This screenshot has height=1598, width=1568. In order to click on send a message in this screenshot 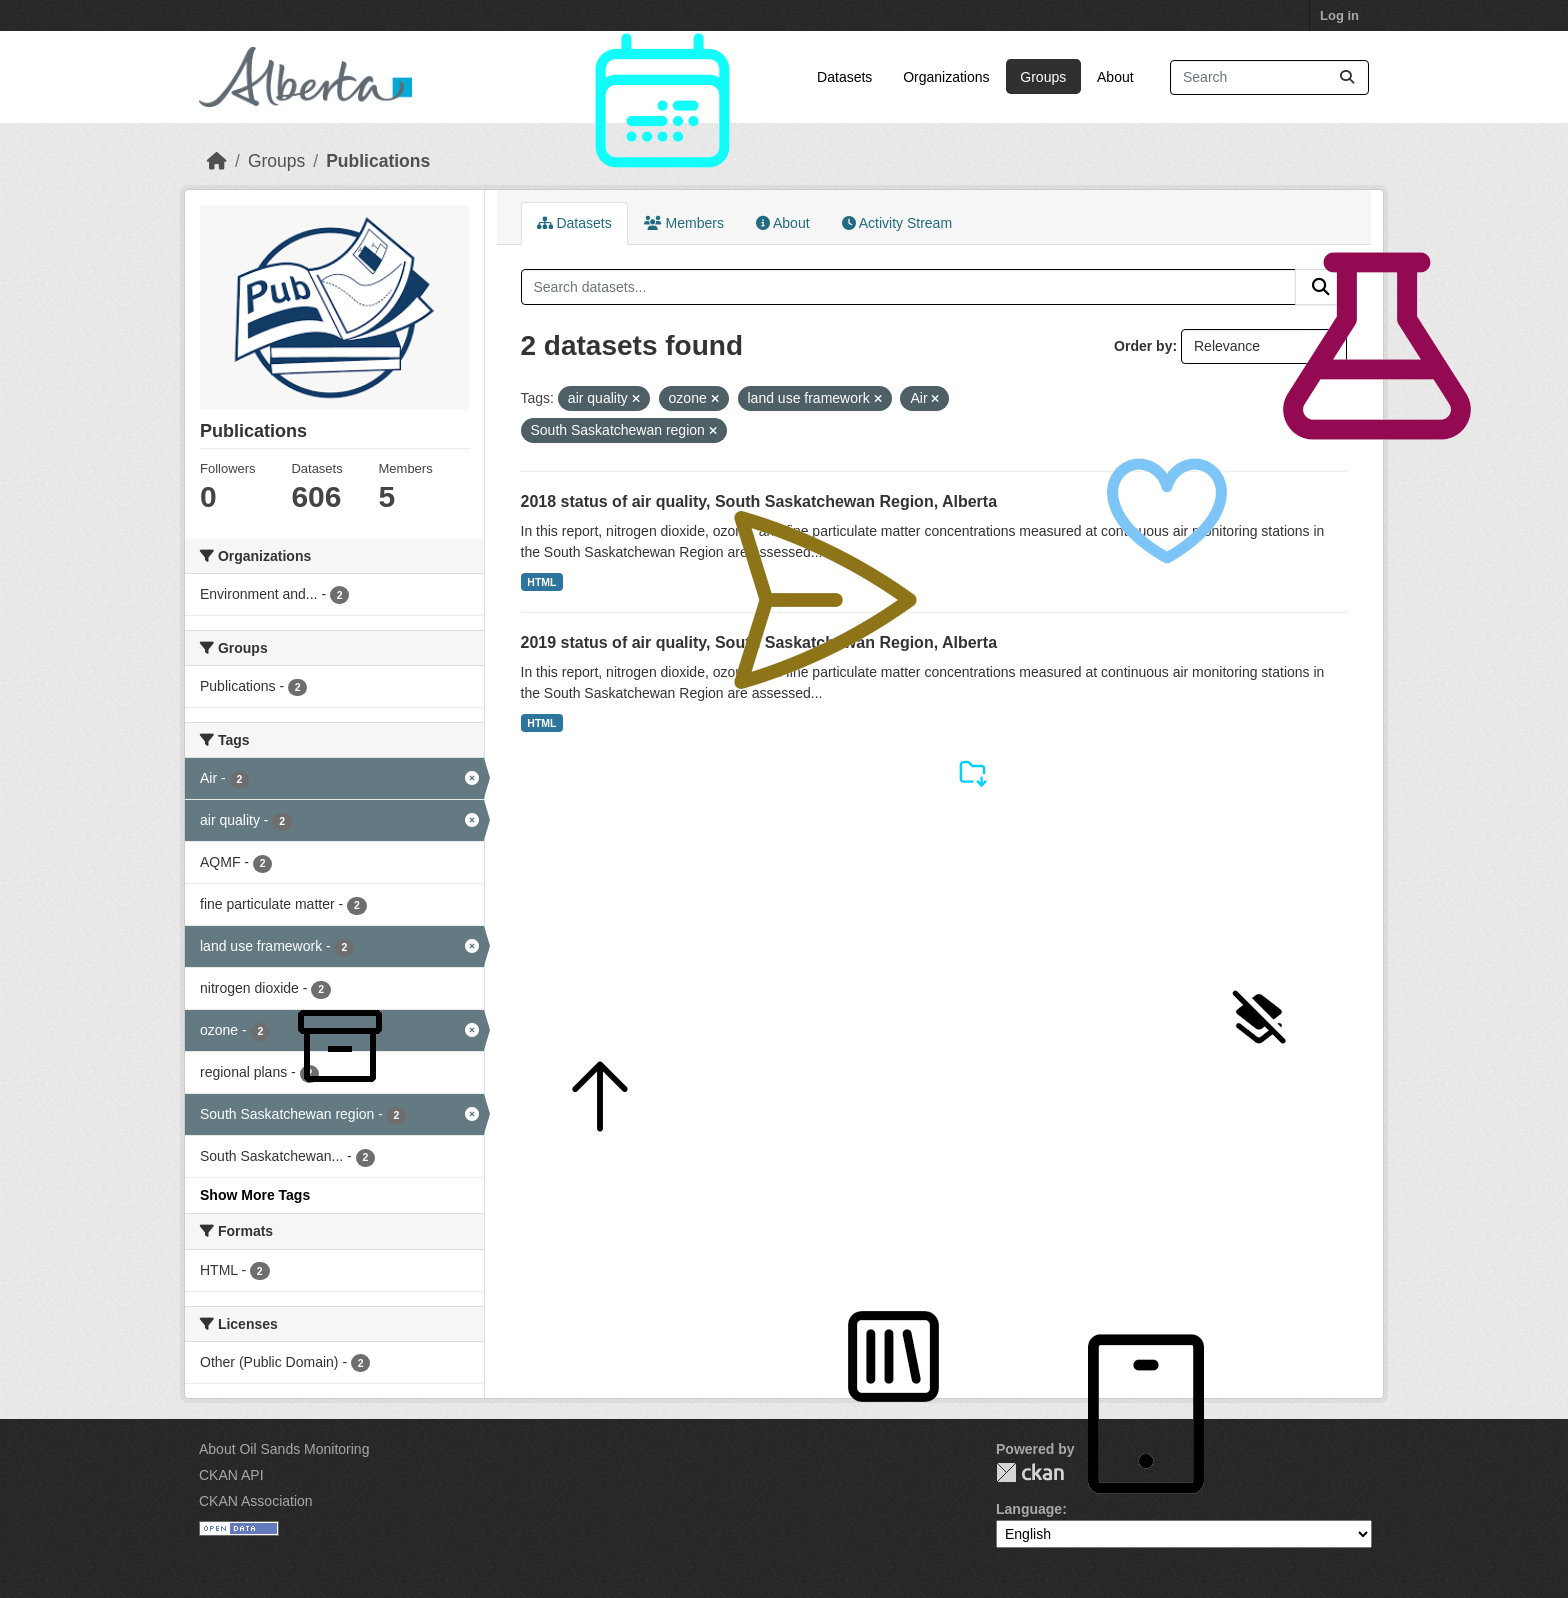, I will do `click(822, 600)`.